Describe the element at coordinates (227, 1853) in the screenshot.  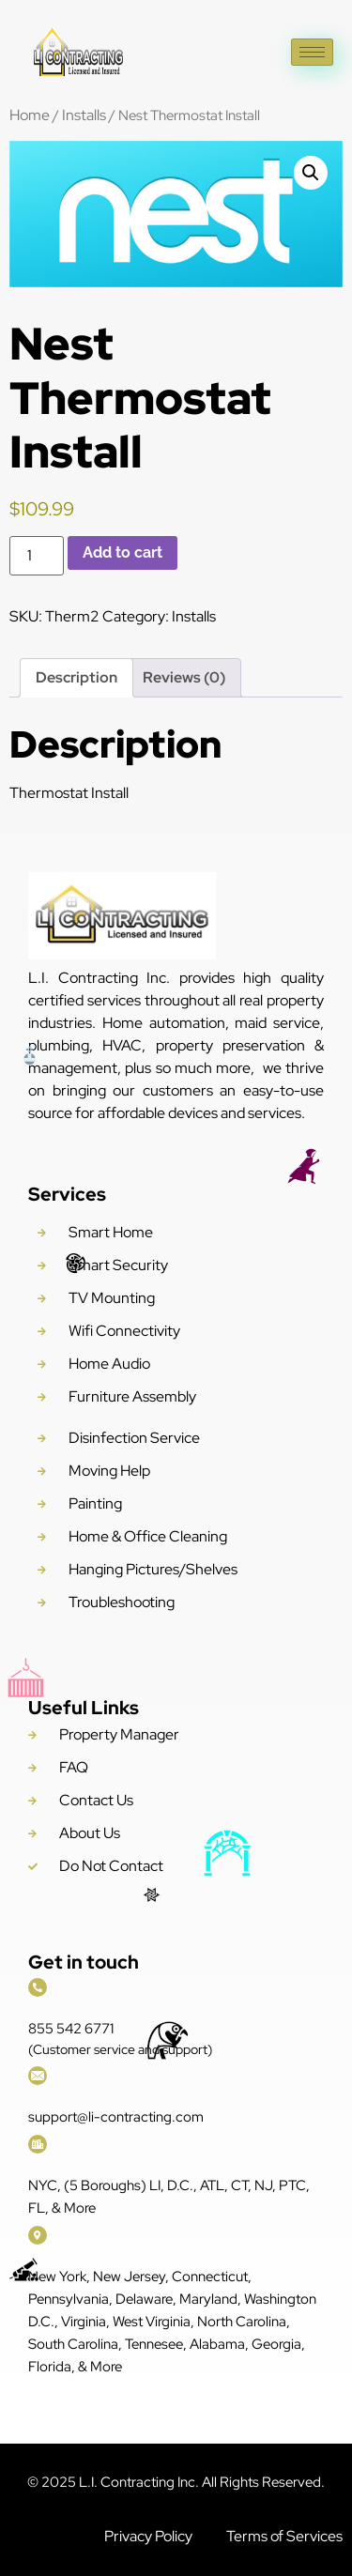
I see `enter a dungeon or underground area` at that location.